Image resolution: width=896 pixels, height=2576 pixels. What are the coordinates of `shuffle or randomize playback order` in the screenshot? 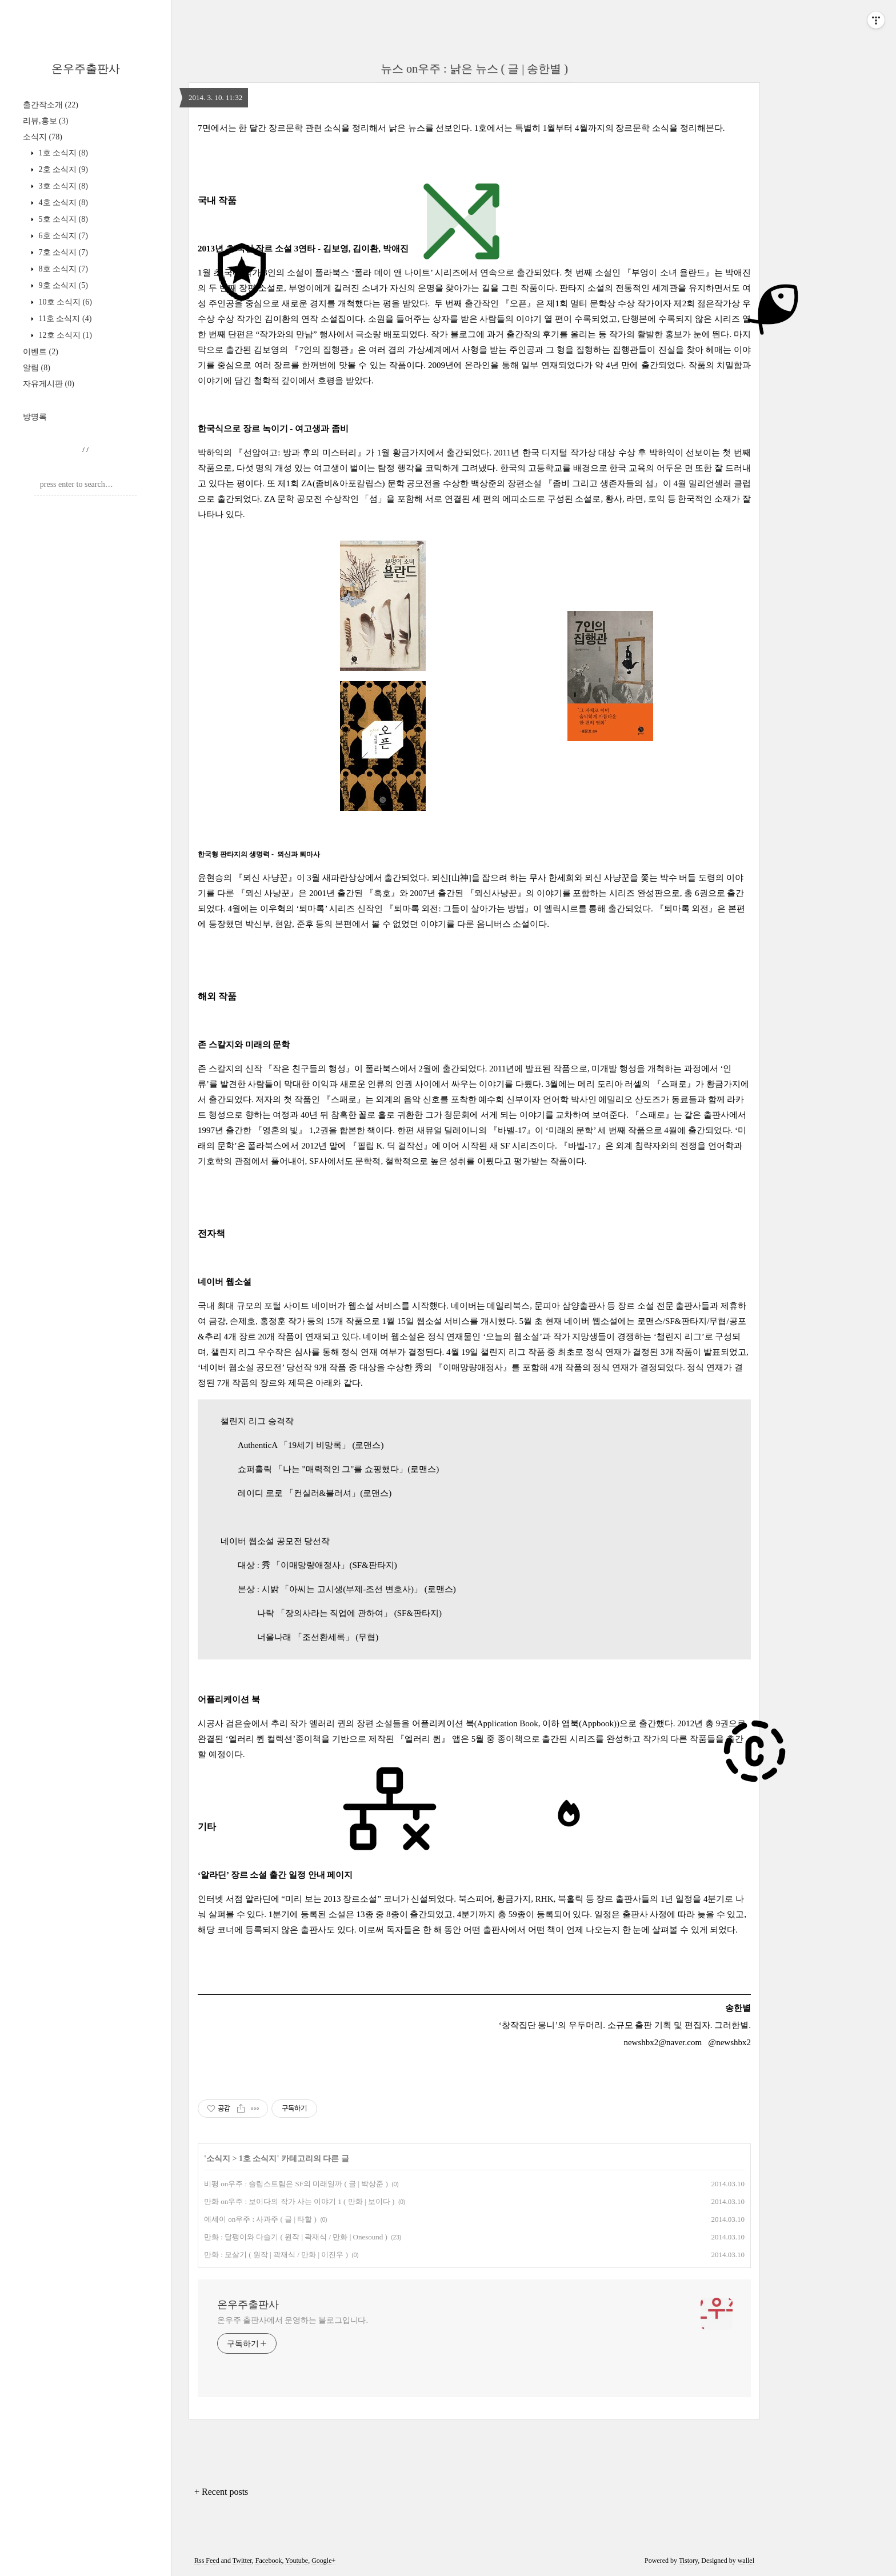 It's located at (461, 221).